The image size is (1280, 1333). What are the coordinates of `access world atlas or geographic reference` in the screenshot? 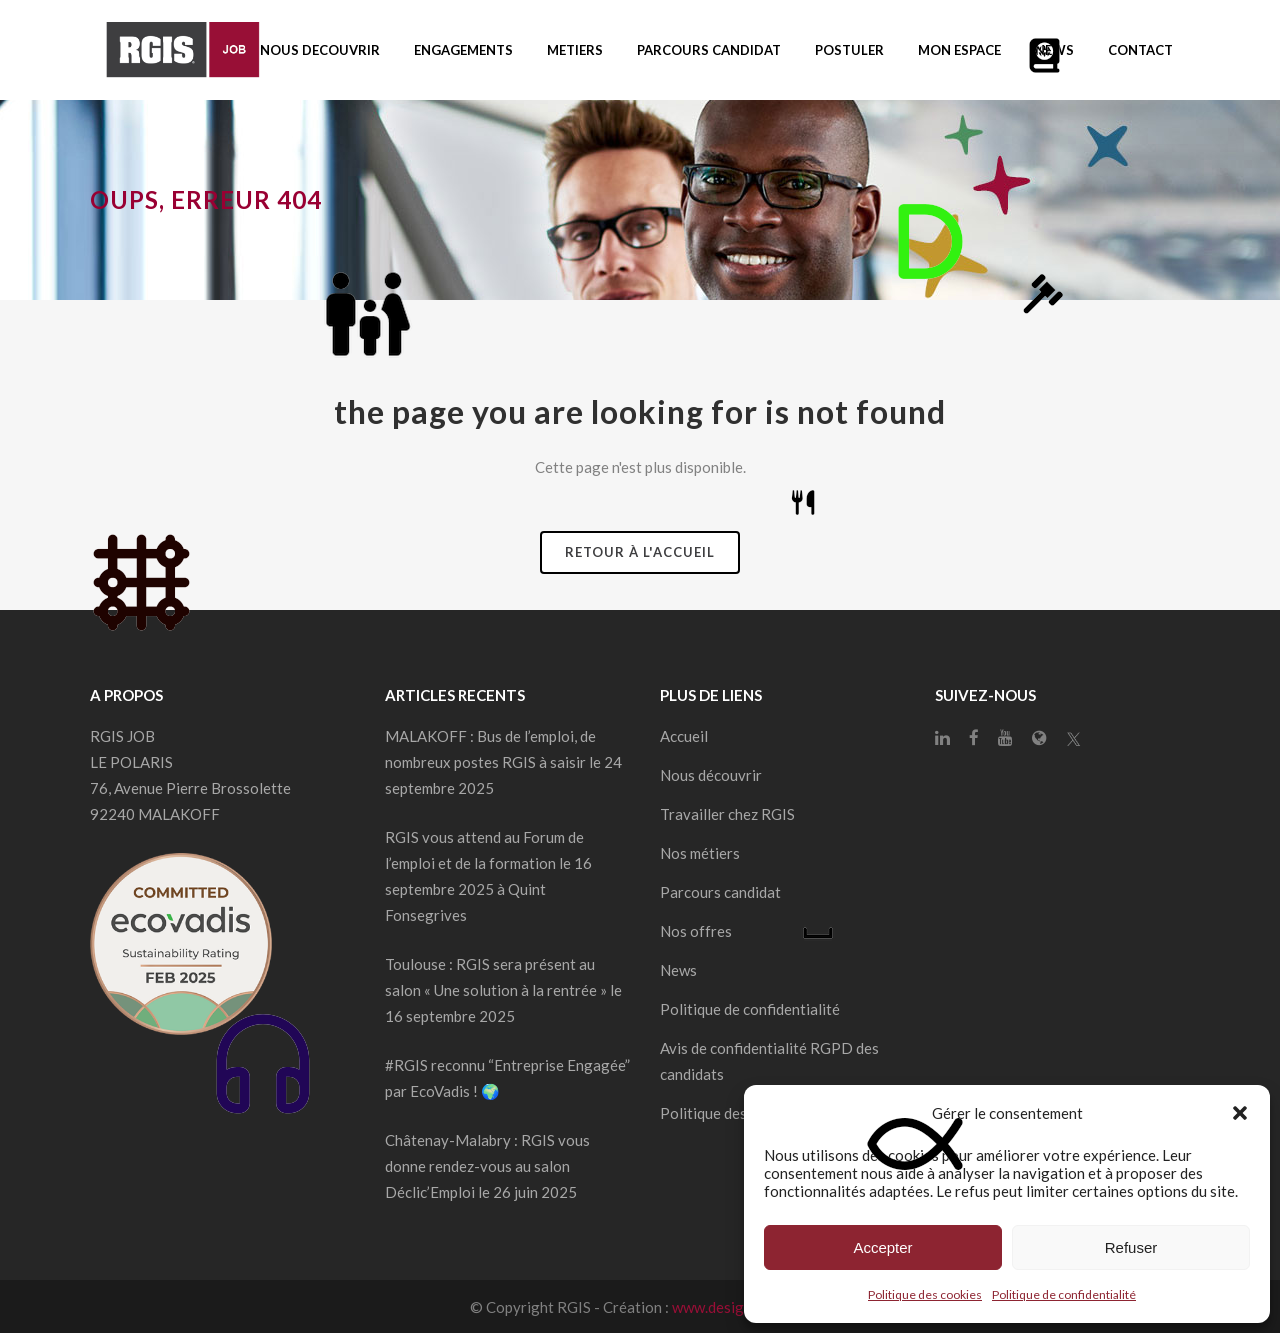 It's located at (1044, 55).